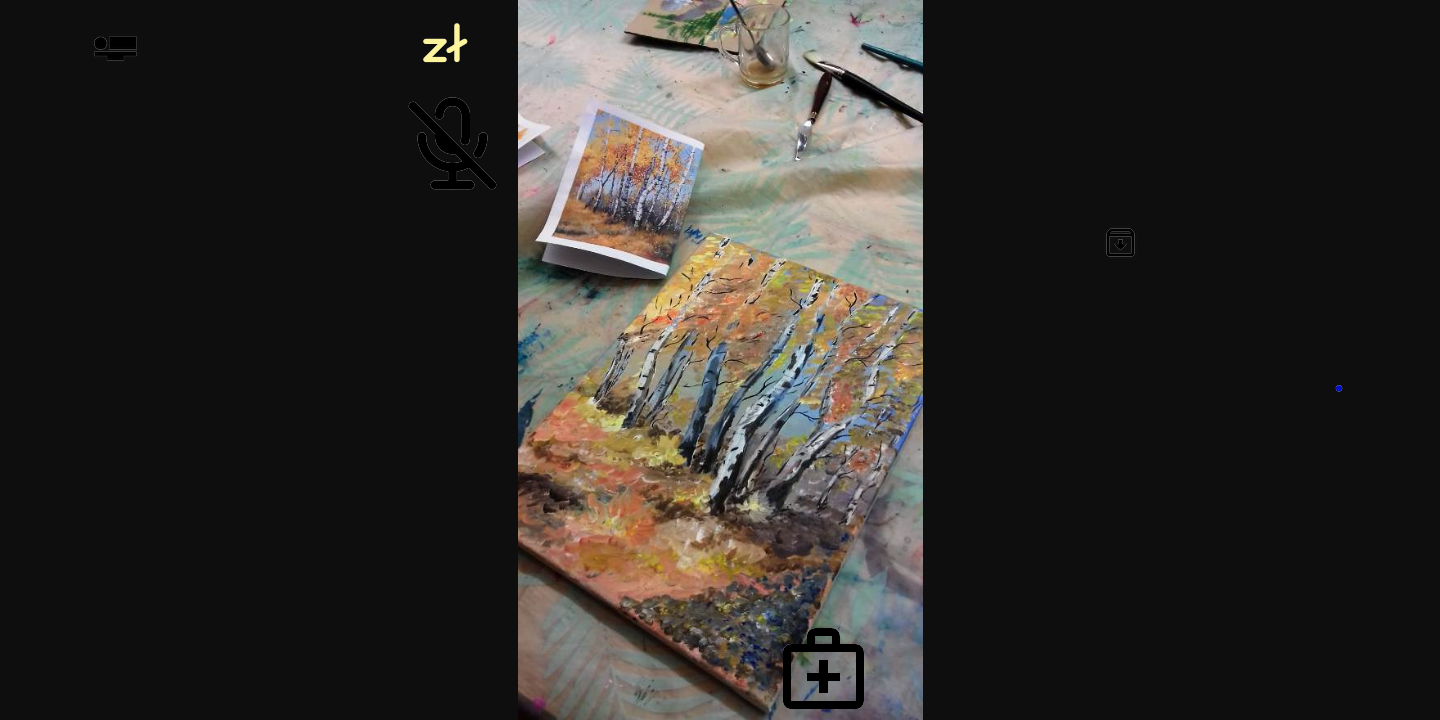 Image resolution: width=1440 pixels, height=720 pixels. I want to click on archive this item, so click(1120, 242).